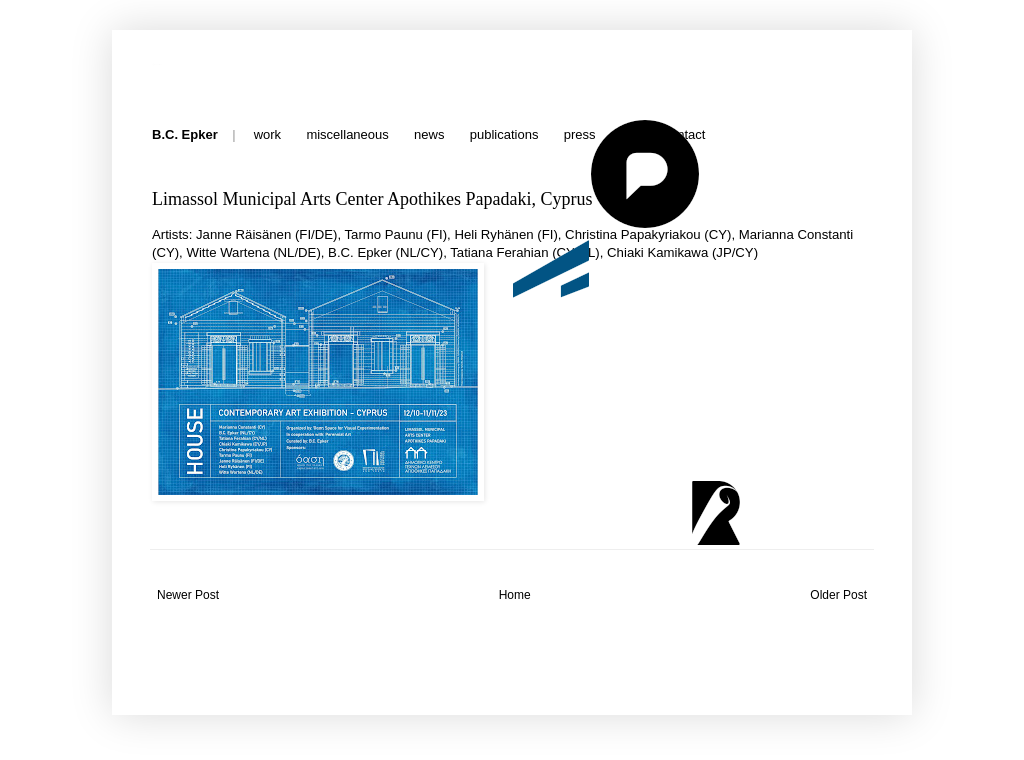 The width and height of the screenshot is (1024, 760). Describe the element at coordinates (645, 174) in the screenshot. I see `open the Pixelfed app` at that location.